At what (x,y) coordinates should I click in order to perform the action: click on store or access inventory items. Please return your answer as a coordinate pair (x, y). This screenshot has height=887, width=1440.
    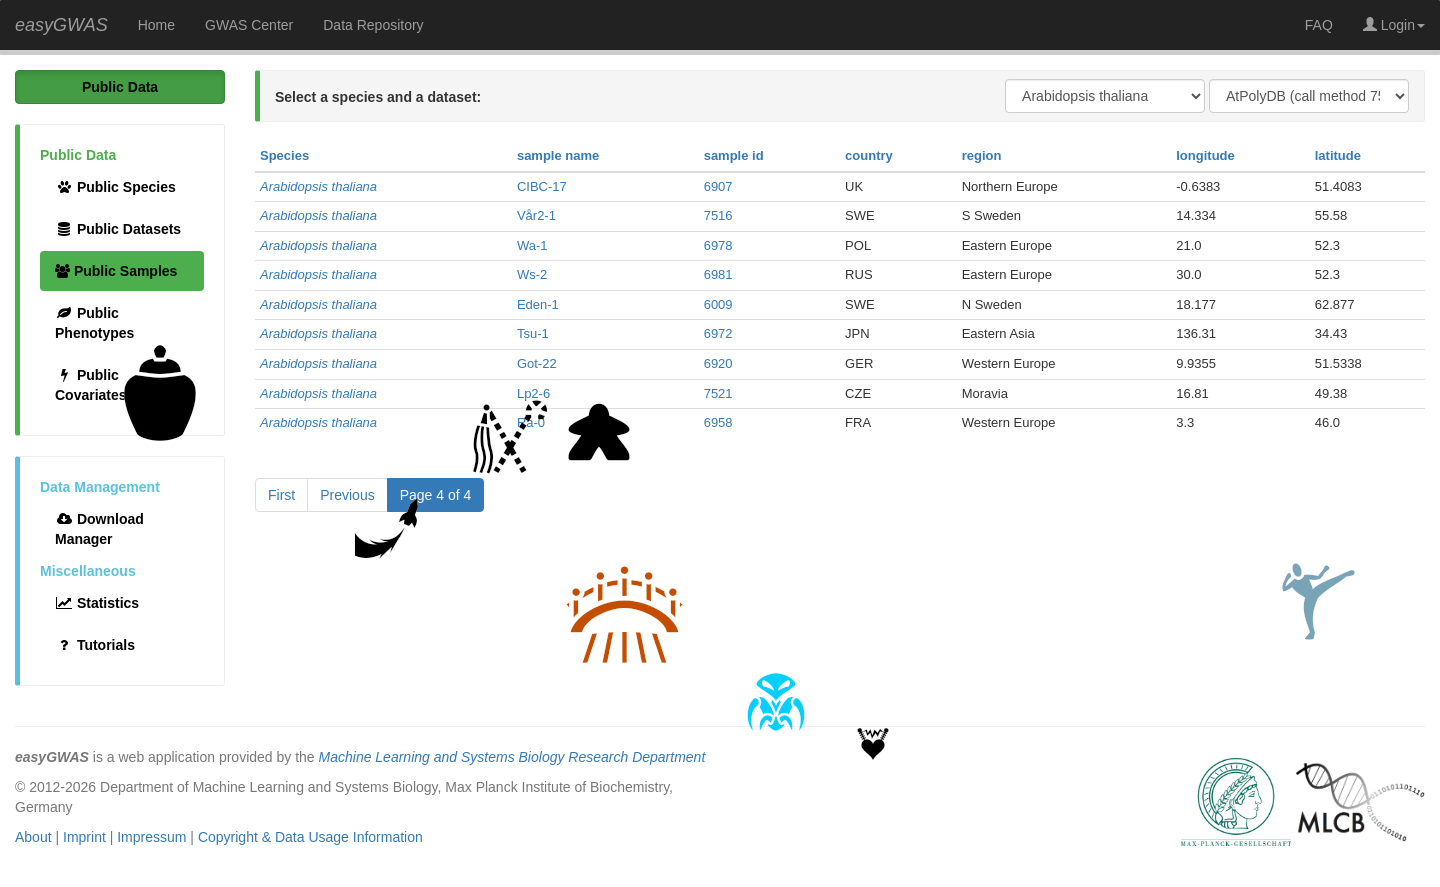
    Looking at the image, I should click on (160, 393).